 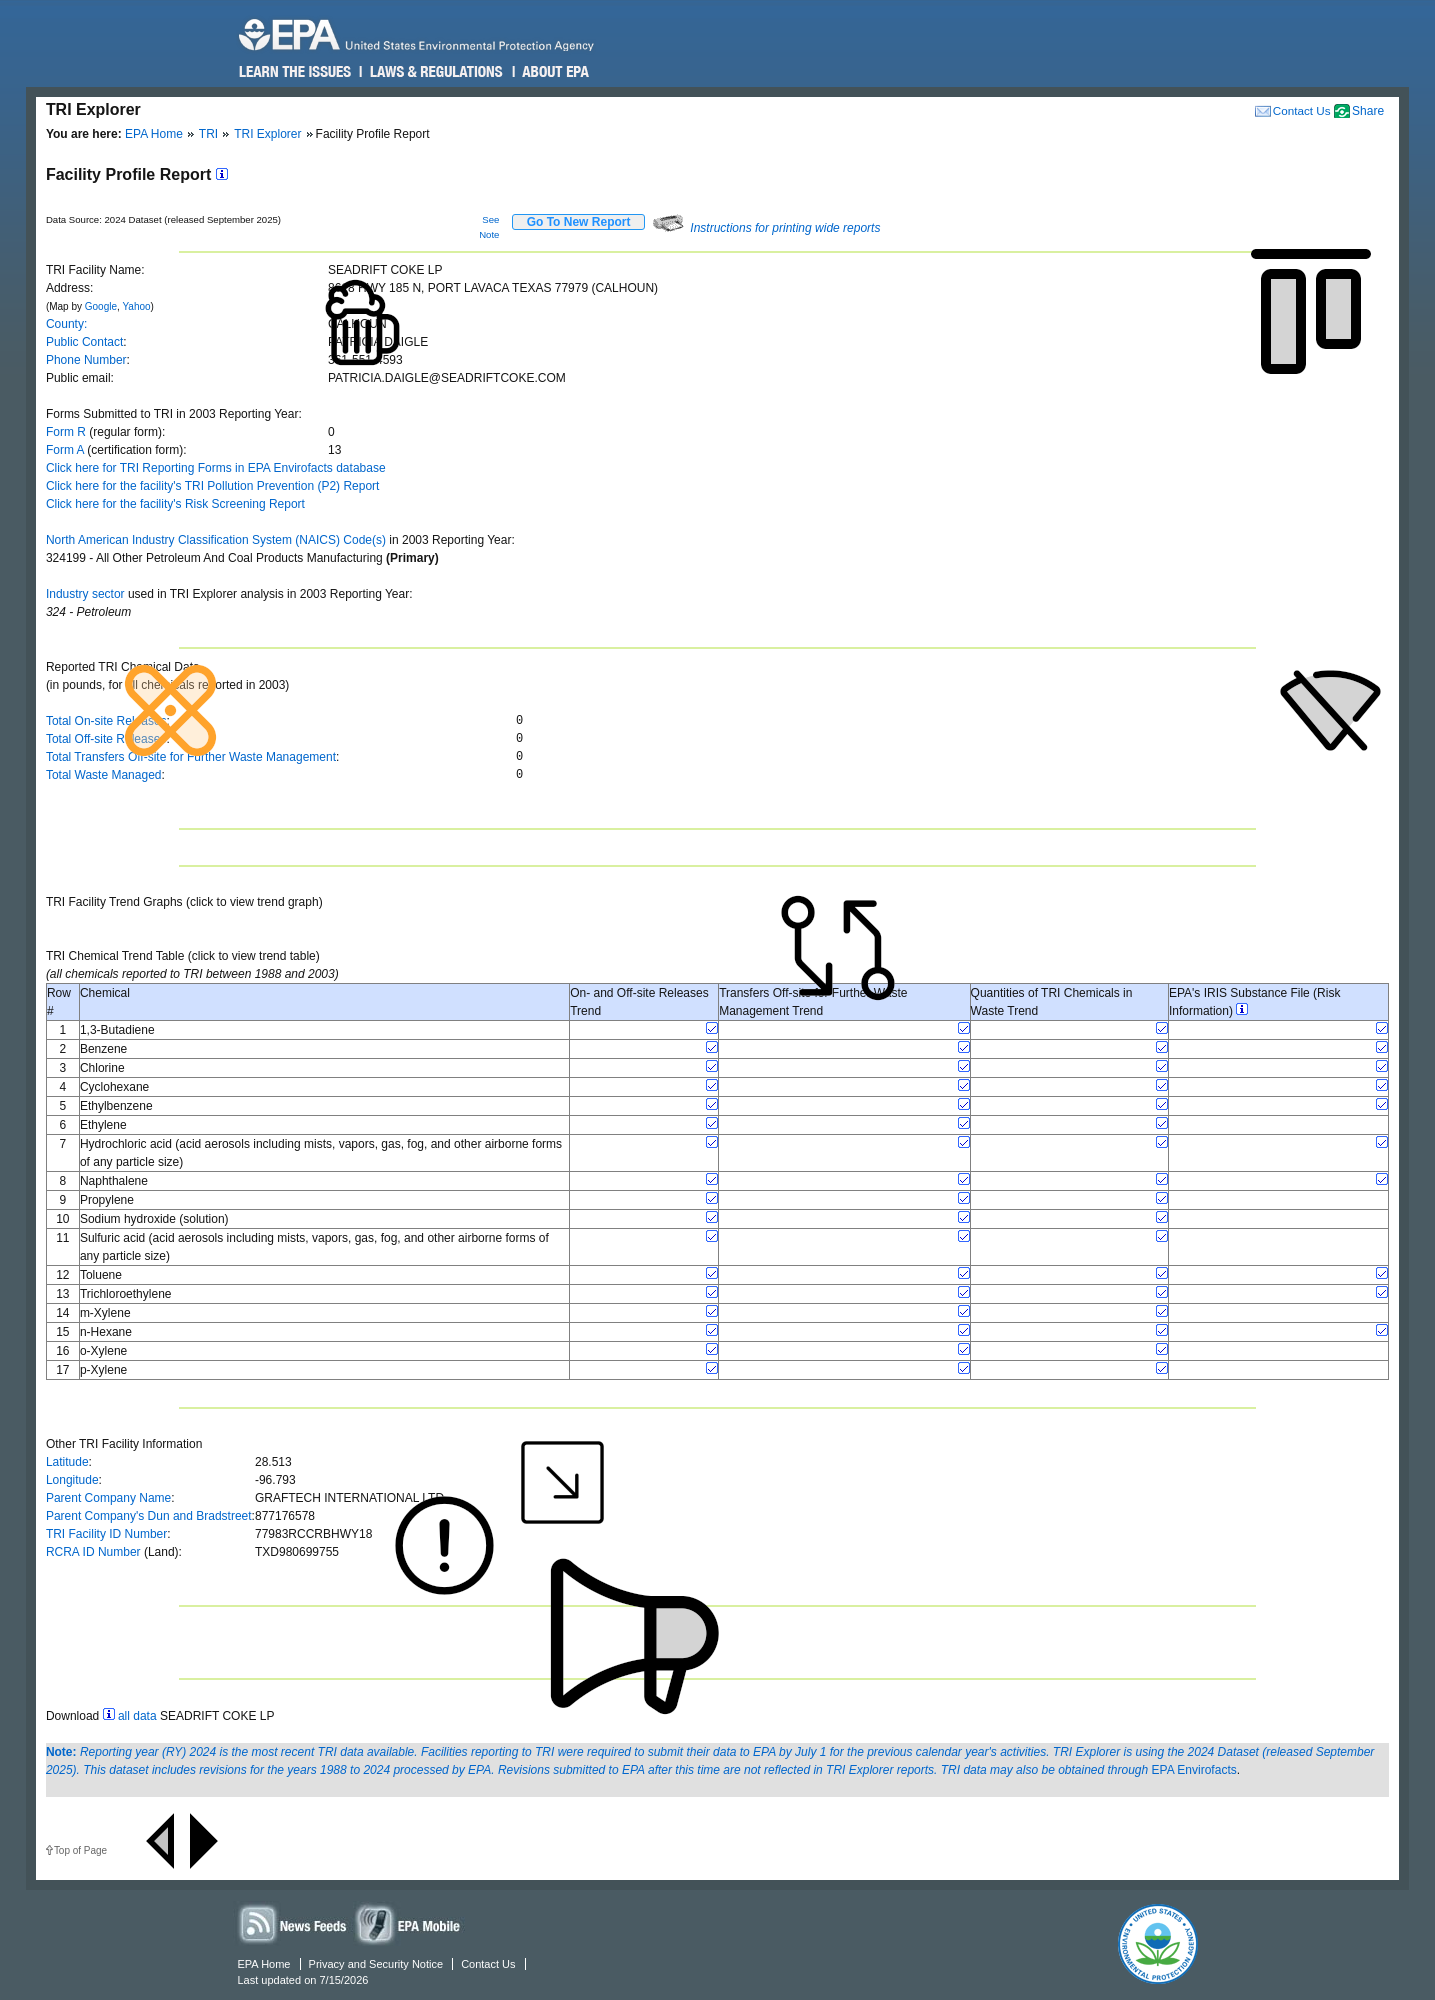 I want to click on browse nearby bars or breweries, so click(x=362, y=322).